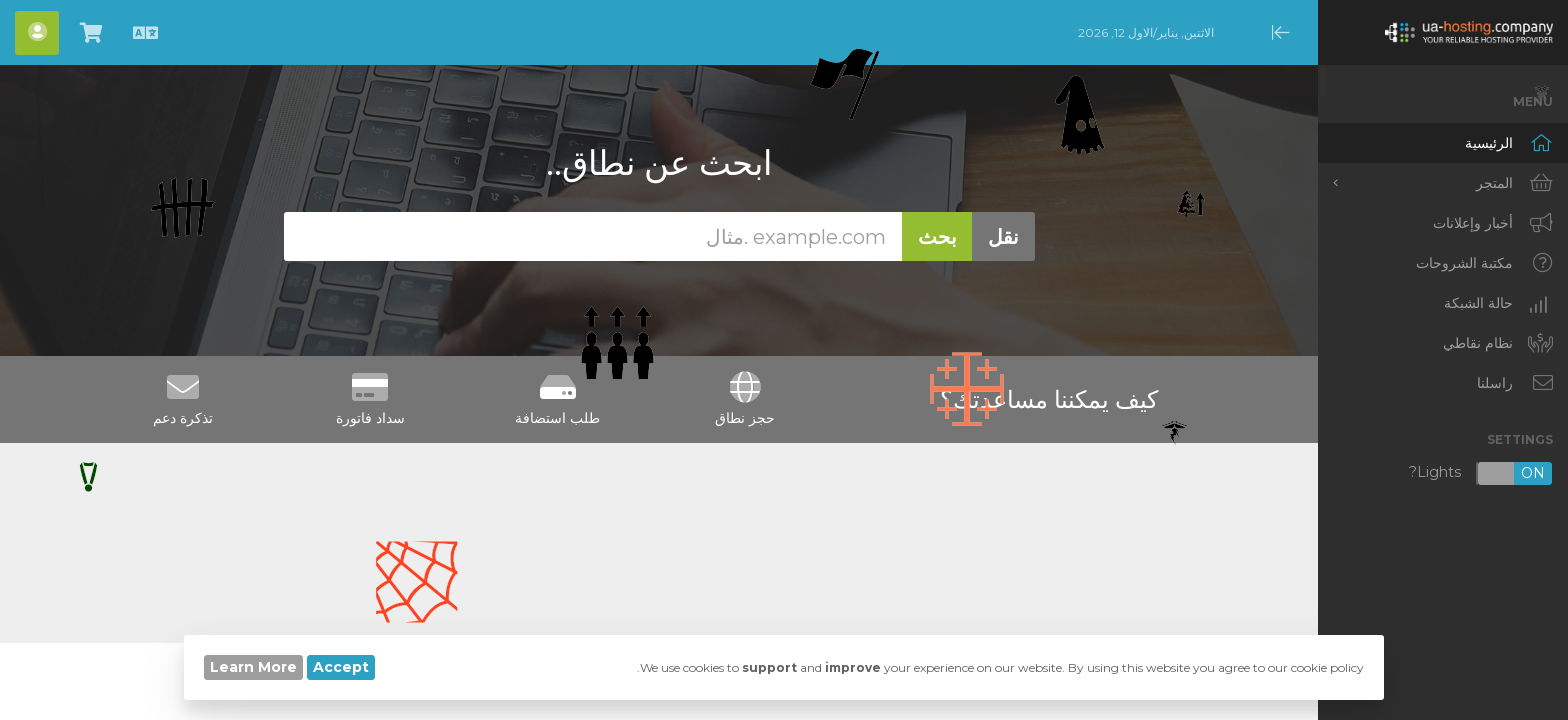  Describe the element at coordinates (844, 84) in the screenshot. I see `mark a checkpoint or milestone` at that location.